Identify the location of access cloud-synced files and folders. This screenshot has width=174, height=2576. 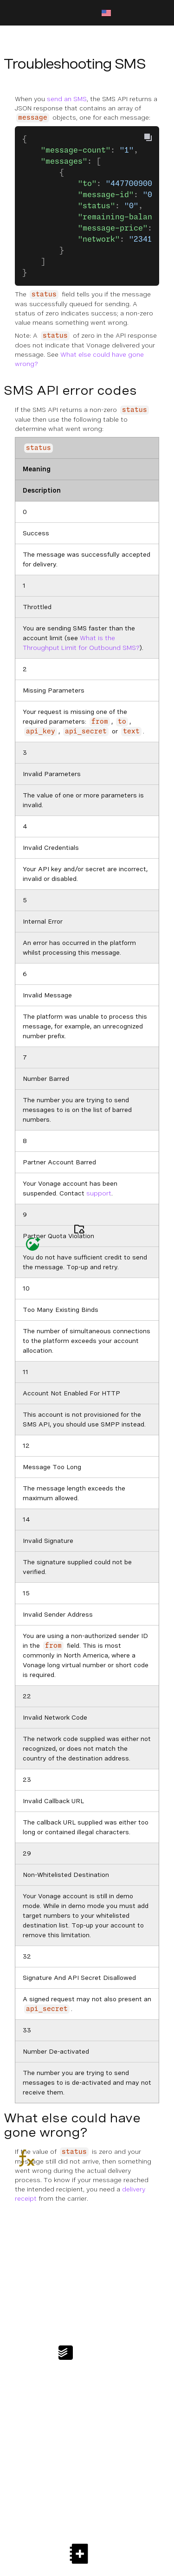
(79, 1229).